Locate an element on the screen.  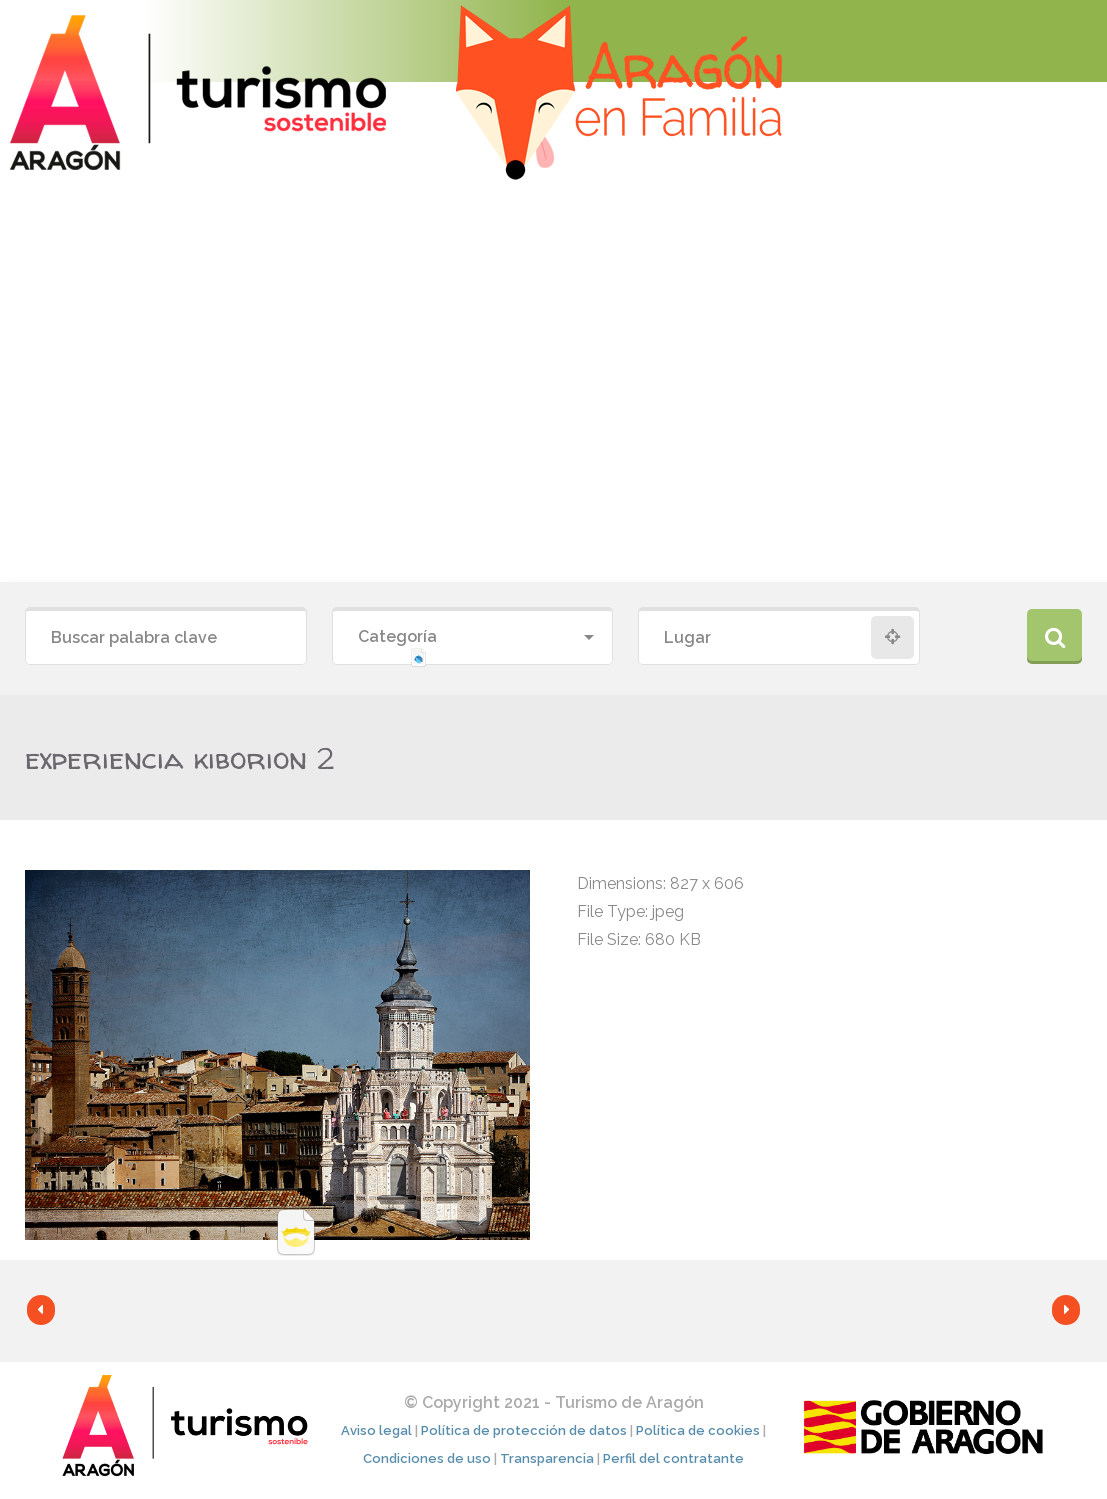
a dart programming language source file is located at coordinates (418, 657).